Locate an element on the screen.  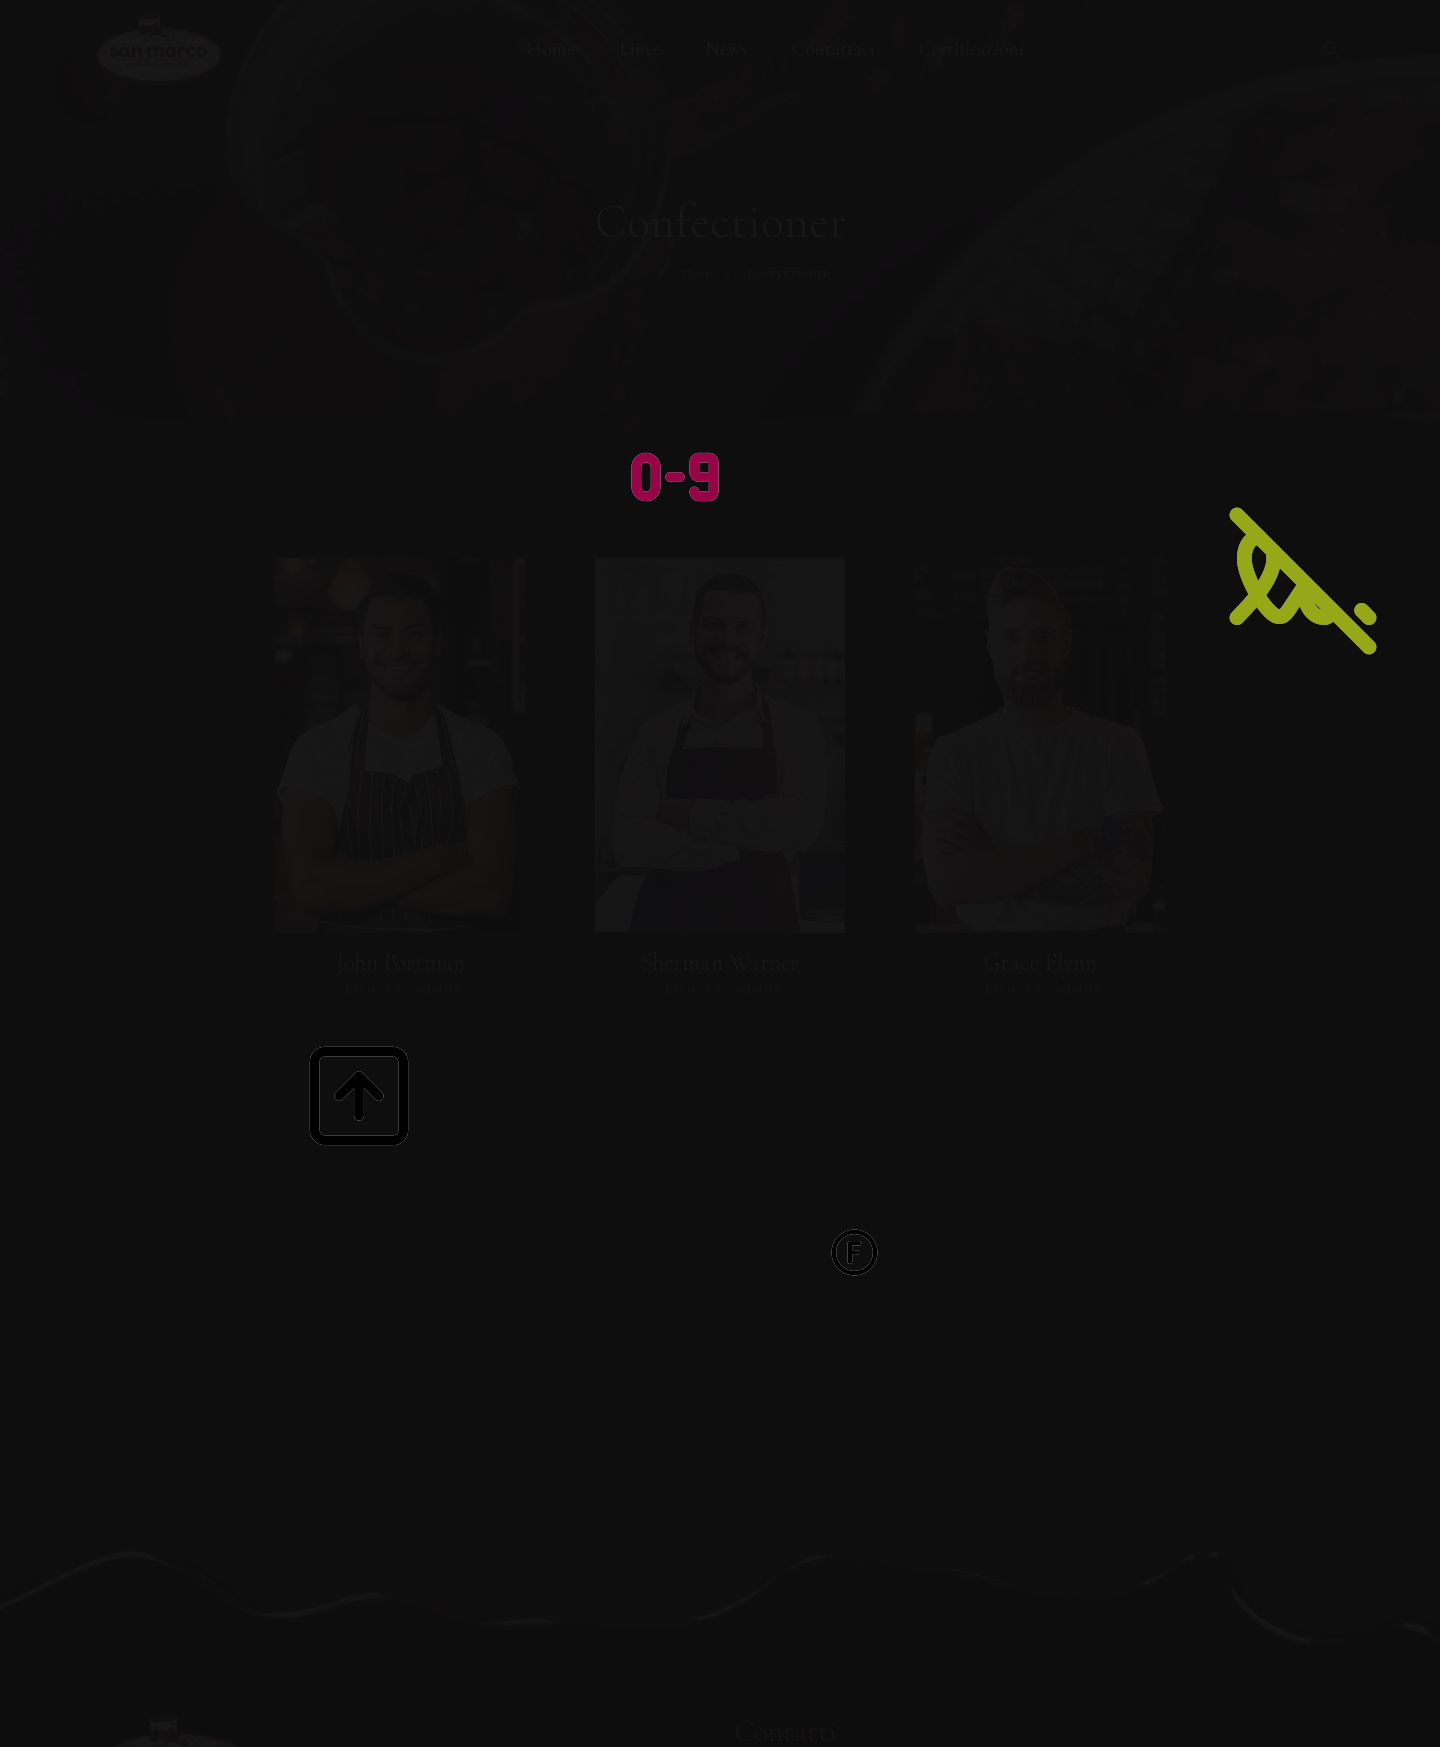
signature feature disabled is located at coordinates (1303, 581).